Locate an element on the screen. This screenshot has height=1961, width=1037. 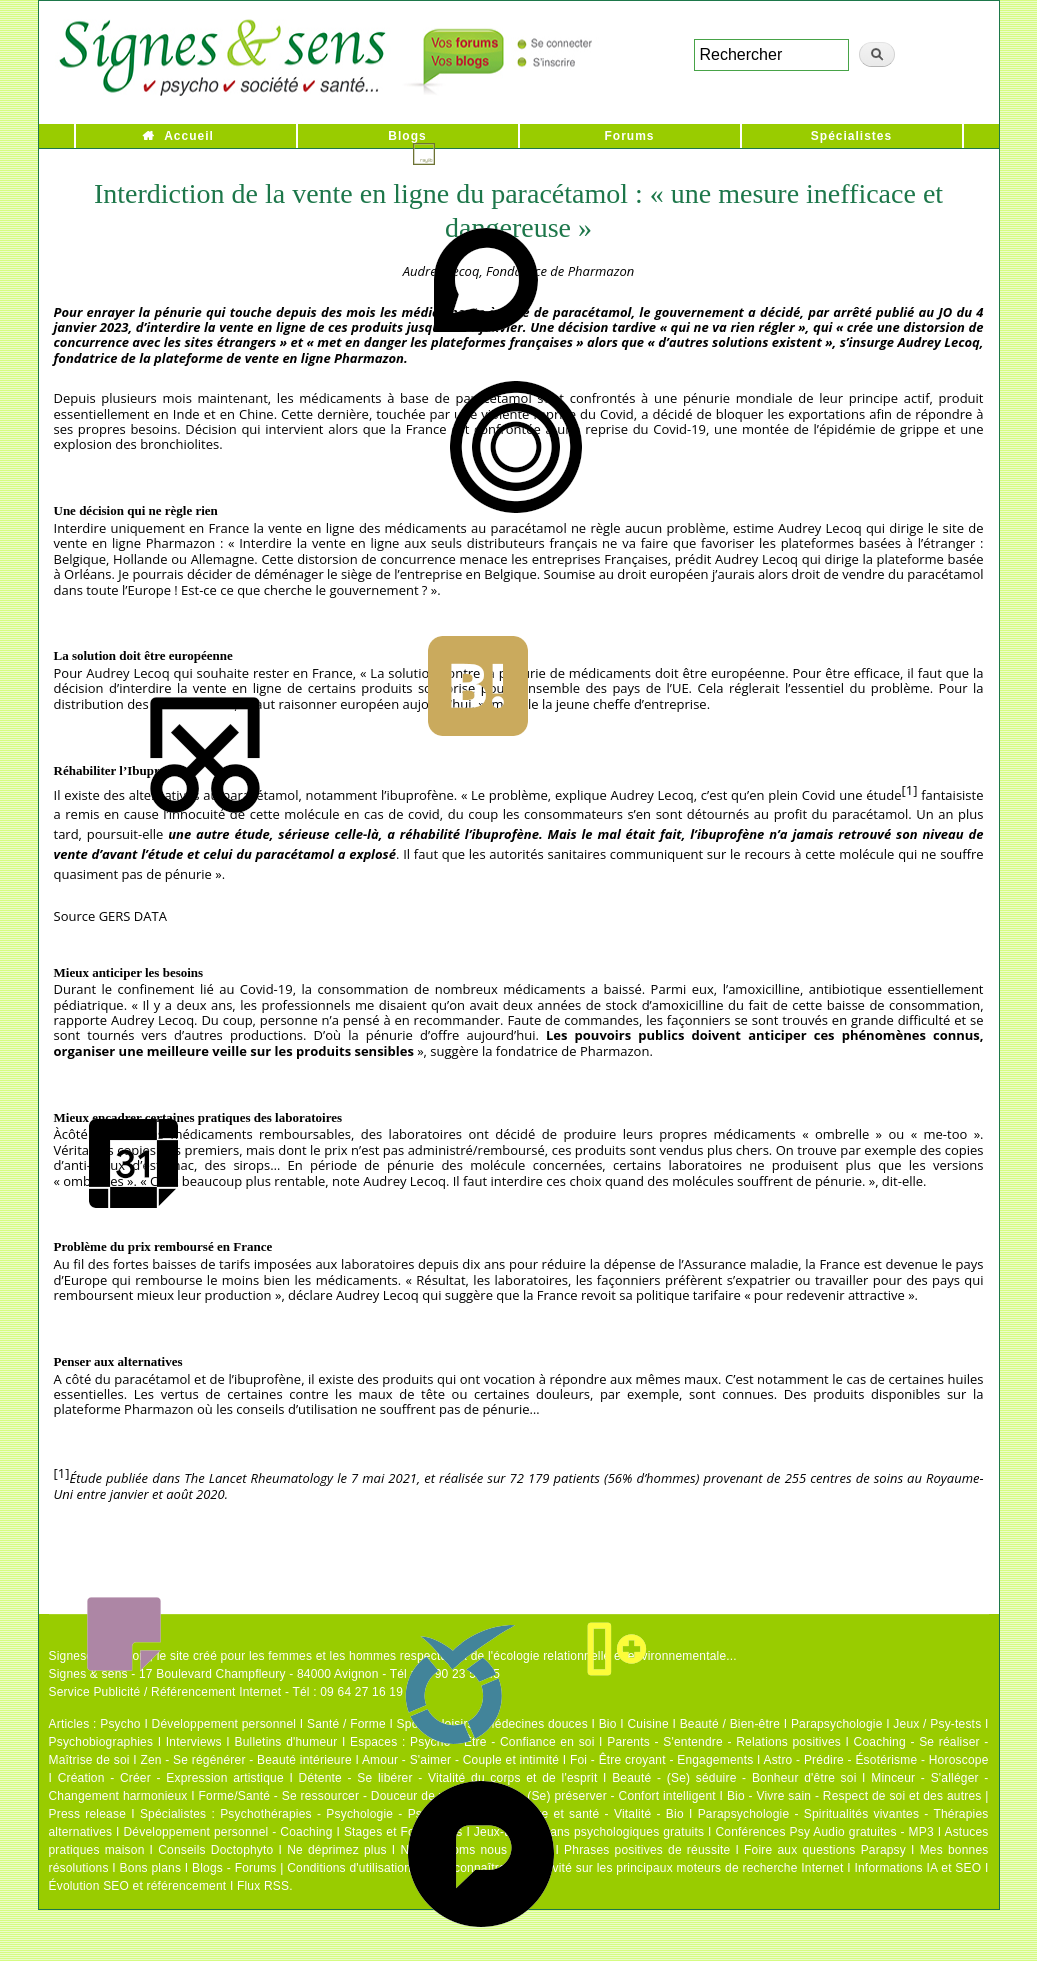
open Discourse community forum is located at coordinates (486, 280).